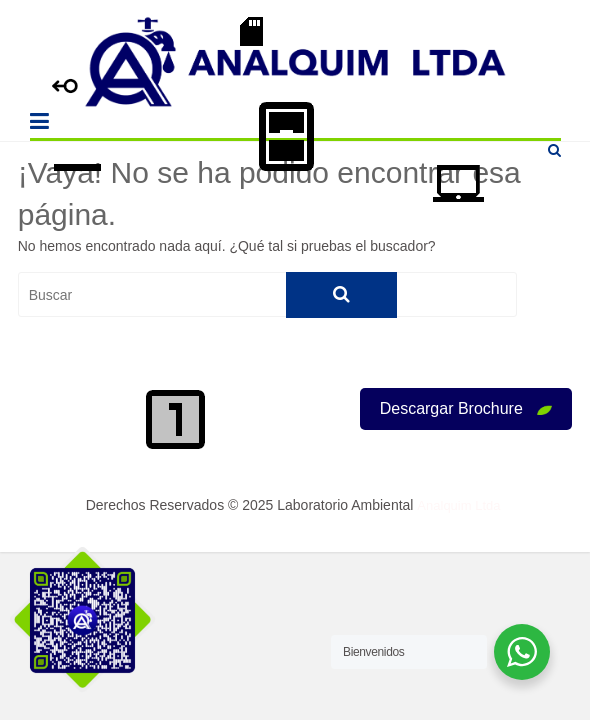 This screenshot has width=590, height=720. What do you see at coordinates (175, 419) in the screenshot?
I see `indicates the first item or step in a sequence` at bounding box center [175, 419].